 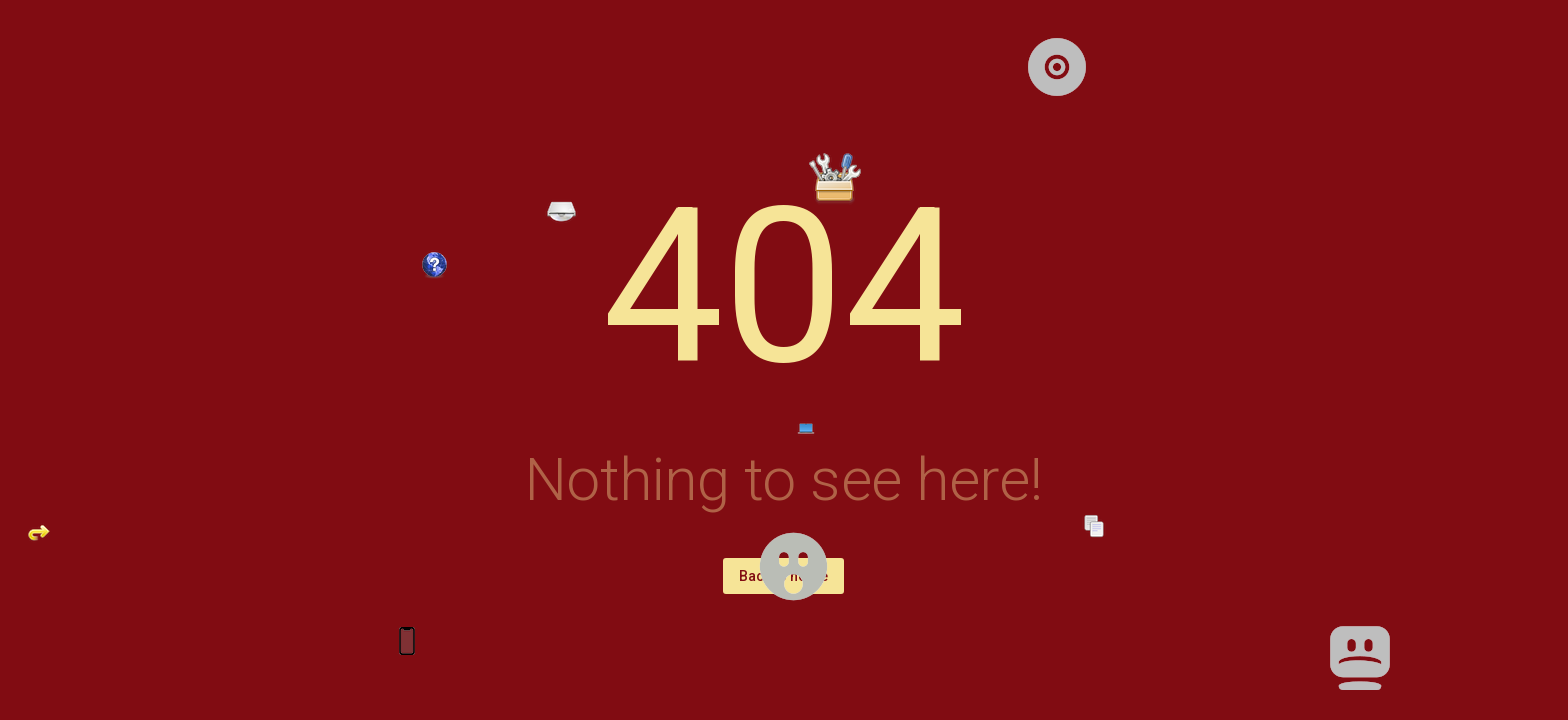 What do you see at coordinates (1057, 67) in the screenshot?
I see `indicates a blu-ray disc or BD media` at bounding box center [1057, 67].